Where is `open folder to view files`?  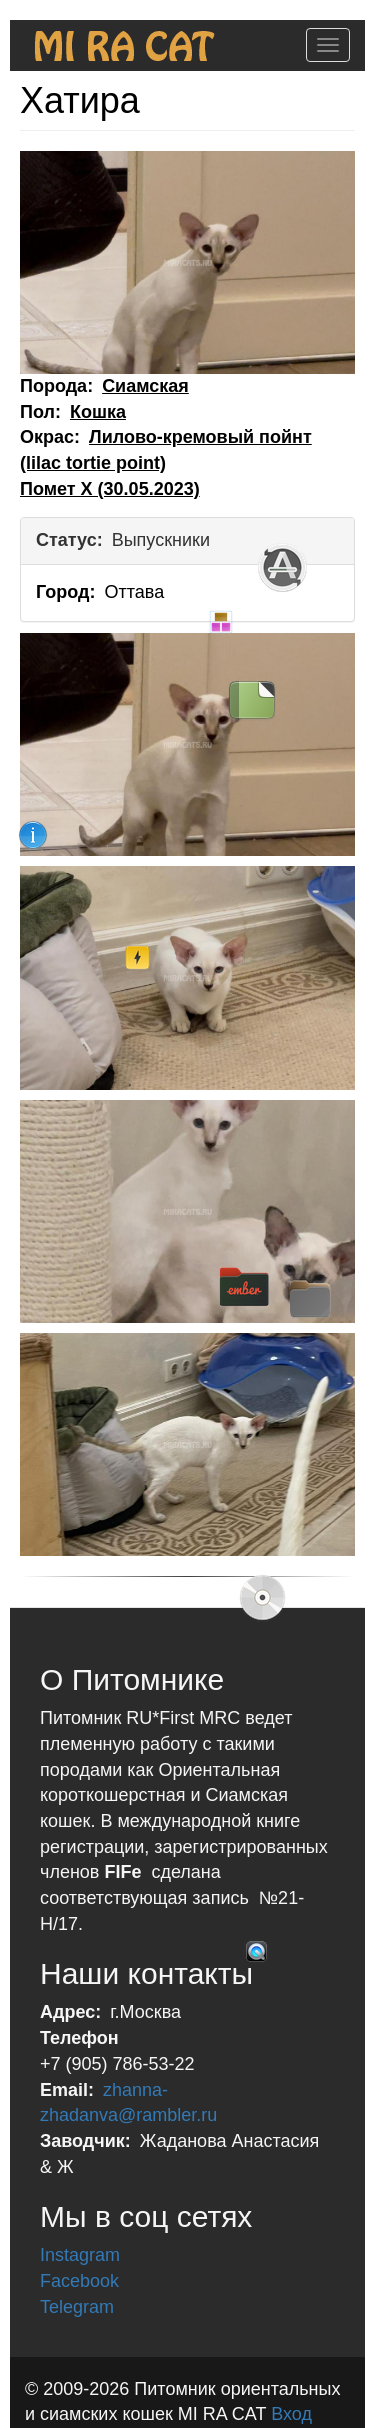
open folder to view files is located at coordinates (310, 1299).